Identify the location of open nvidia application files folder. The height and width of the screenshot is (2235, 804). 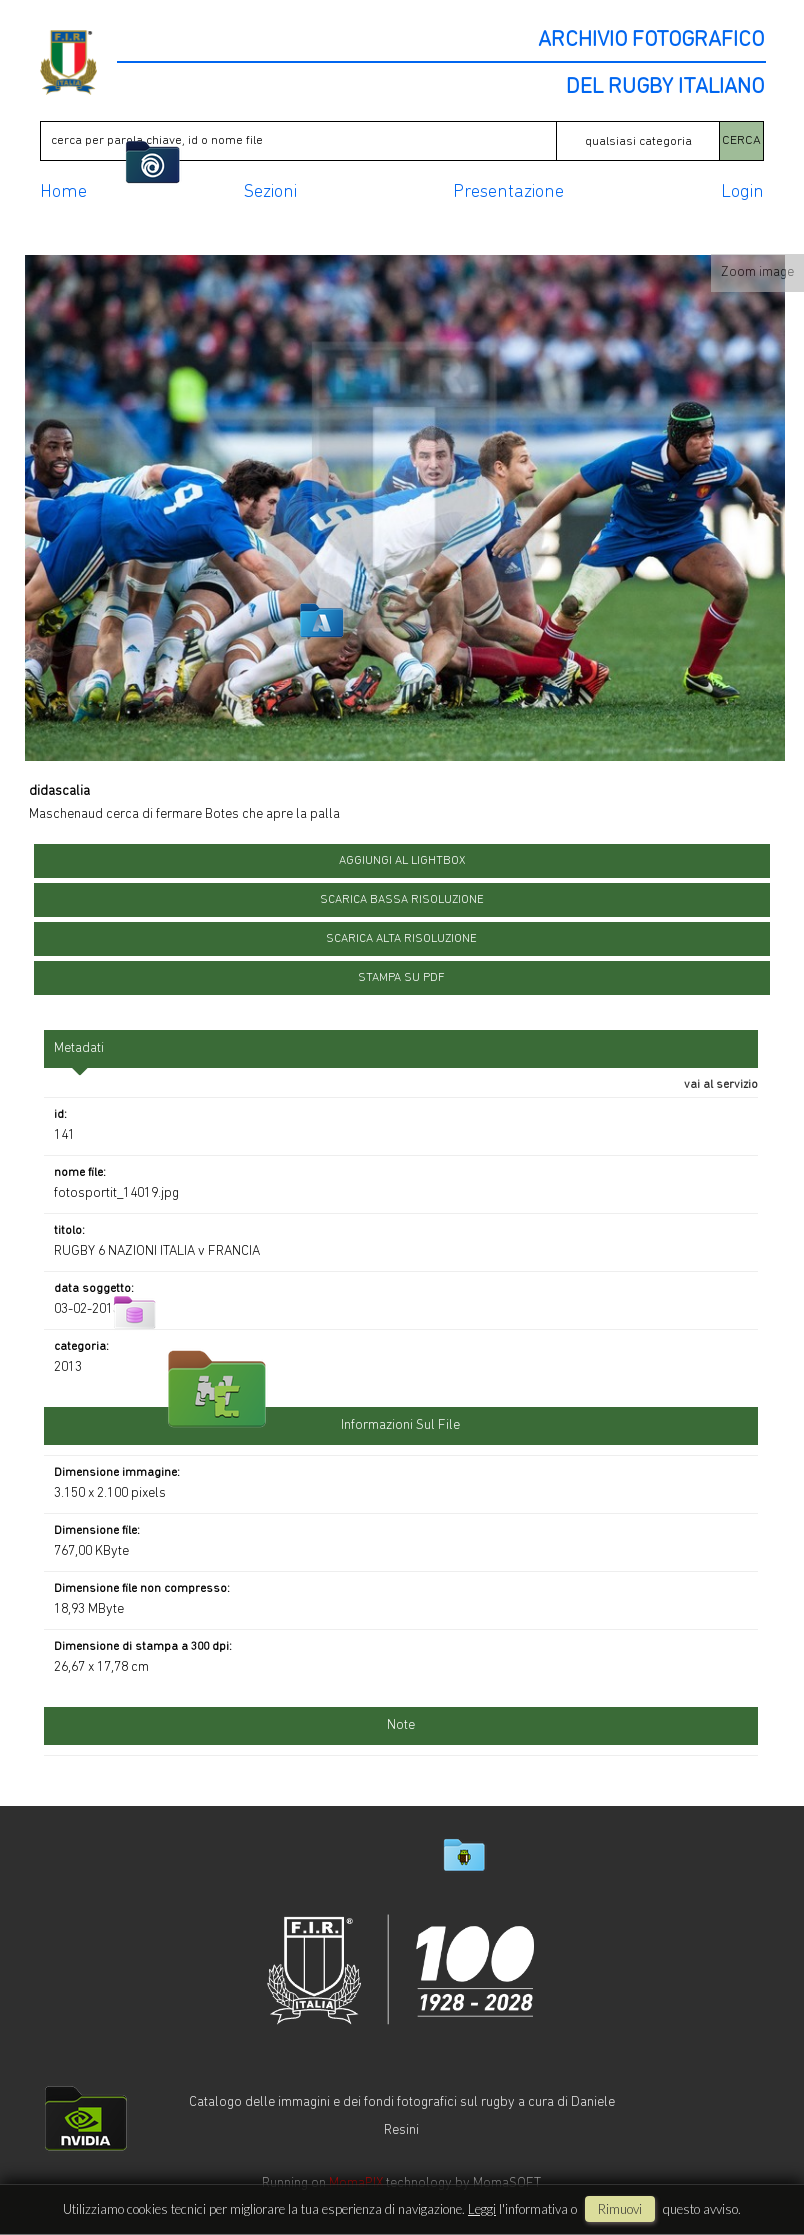
(85, 2120).